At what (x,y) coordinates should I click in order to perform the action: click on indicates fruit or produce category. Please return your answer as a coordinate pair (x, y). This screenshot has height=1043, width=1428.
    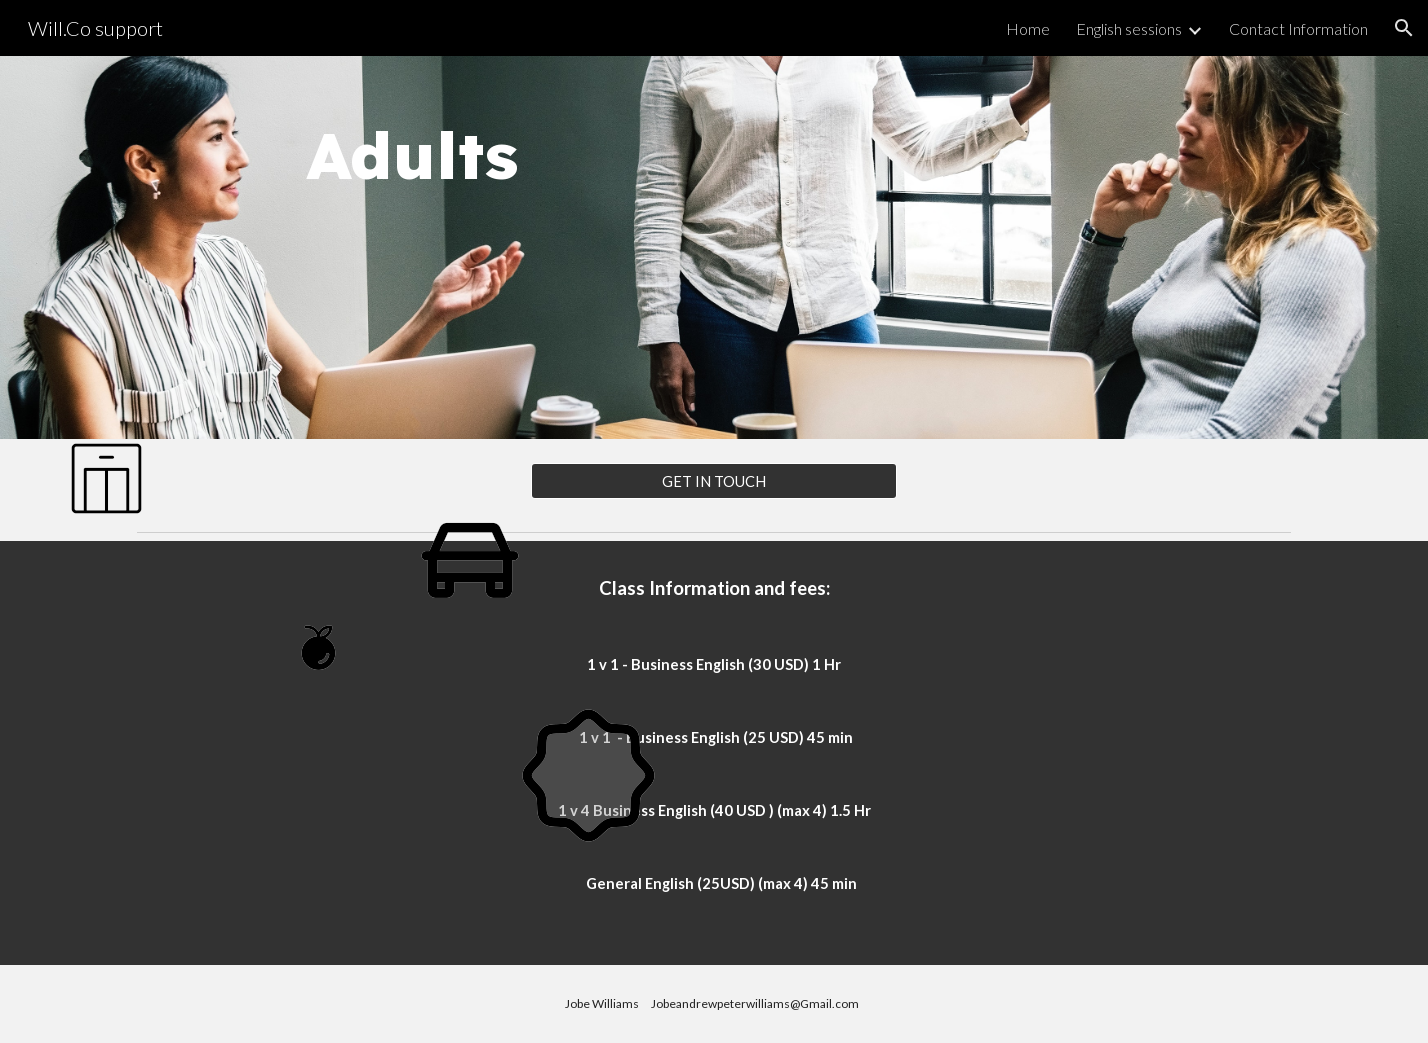
    Looking at the image, I should click on (318, 648).